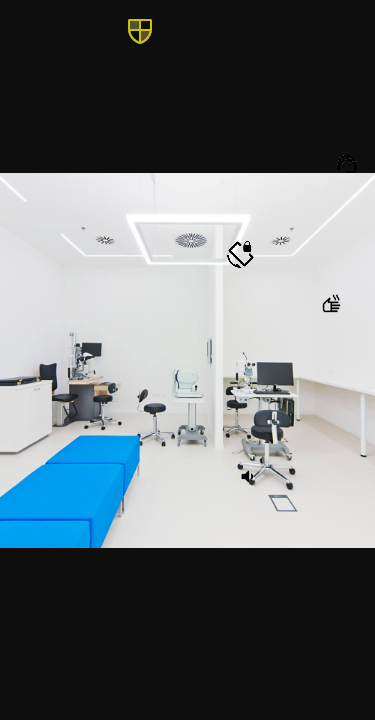  I want to click on contact customer support, so click(347, 164).